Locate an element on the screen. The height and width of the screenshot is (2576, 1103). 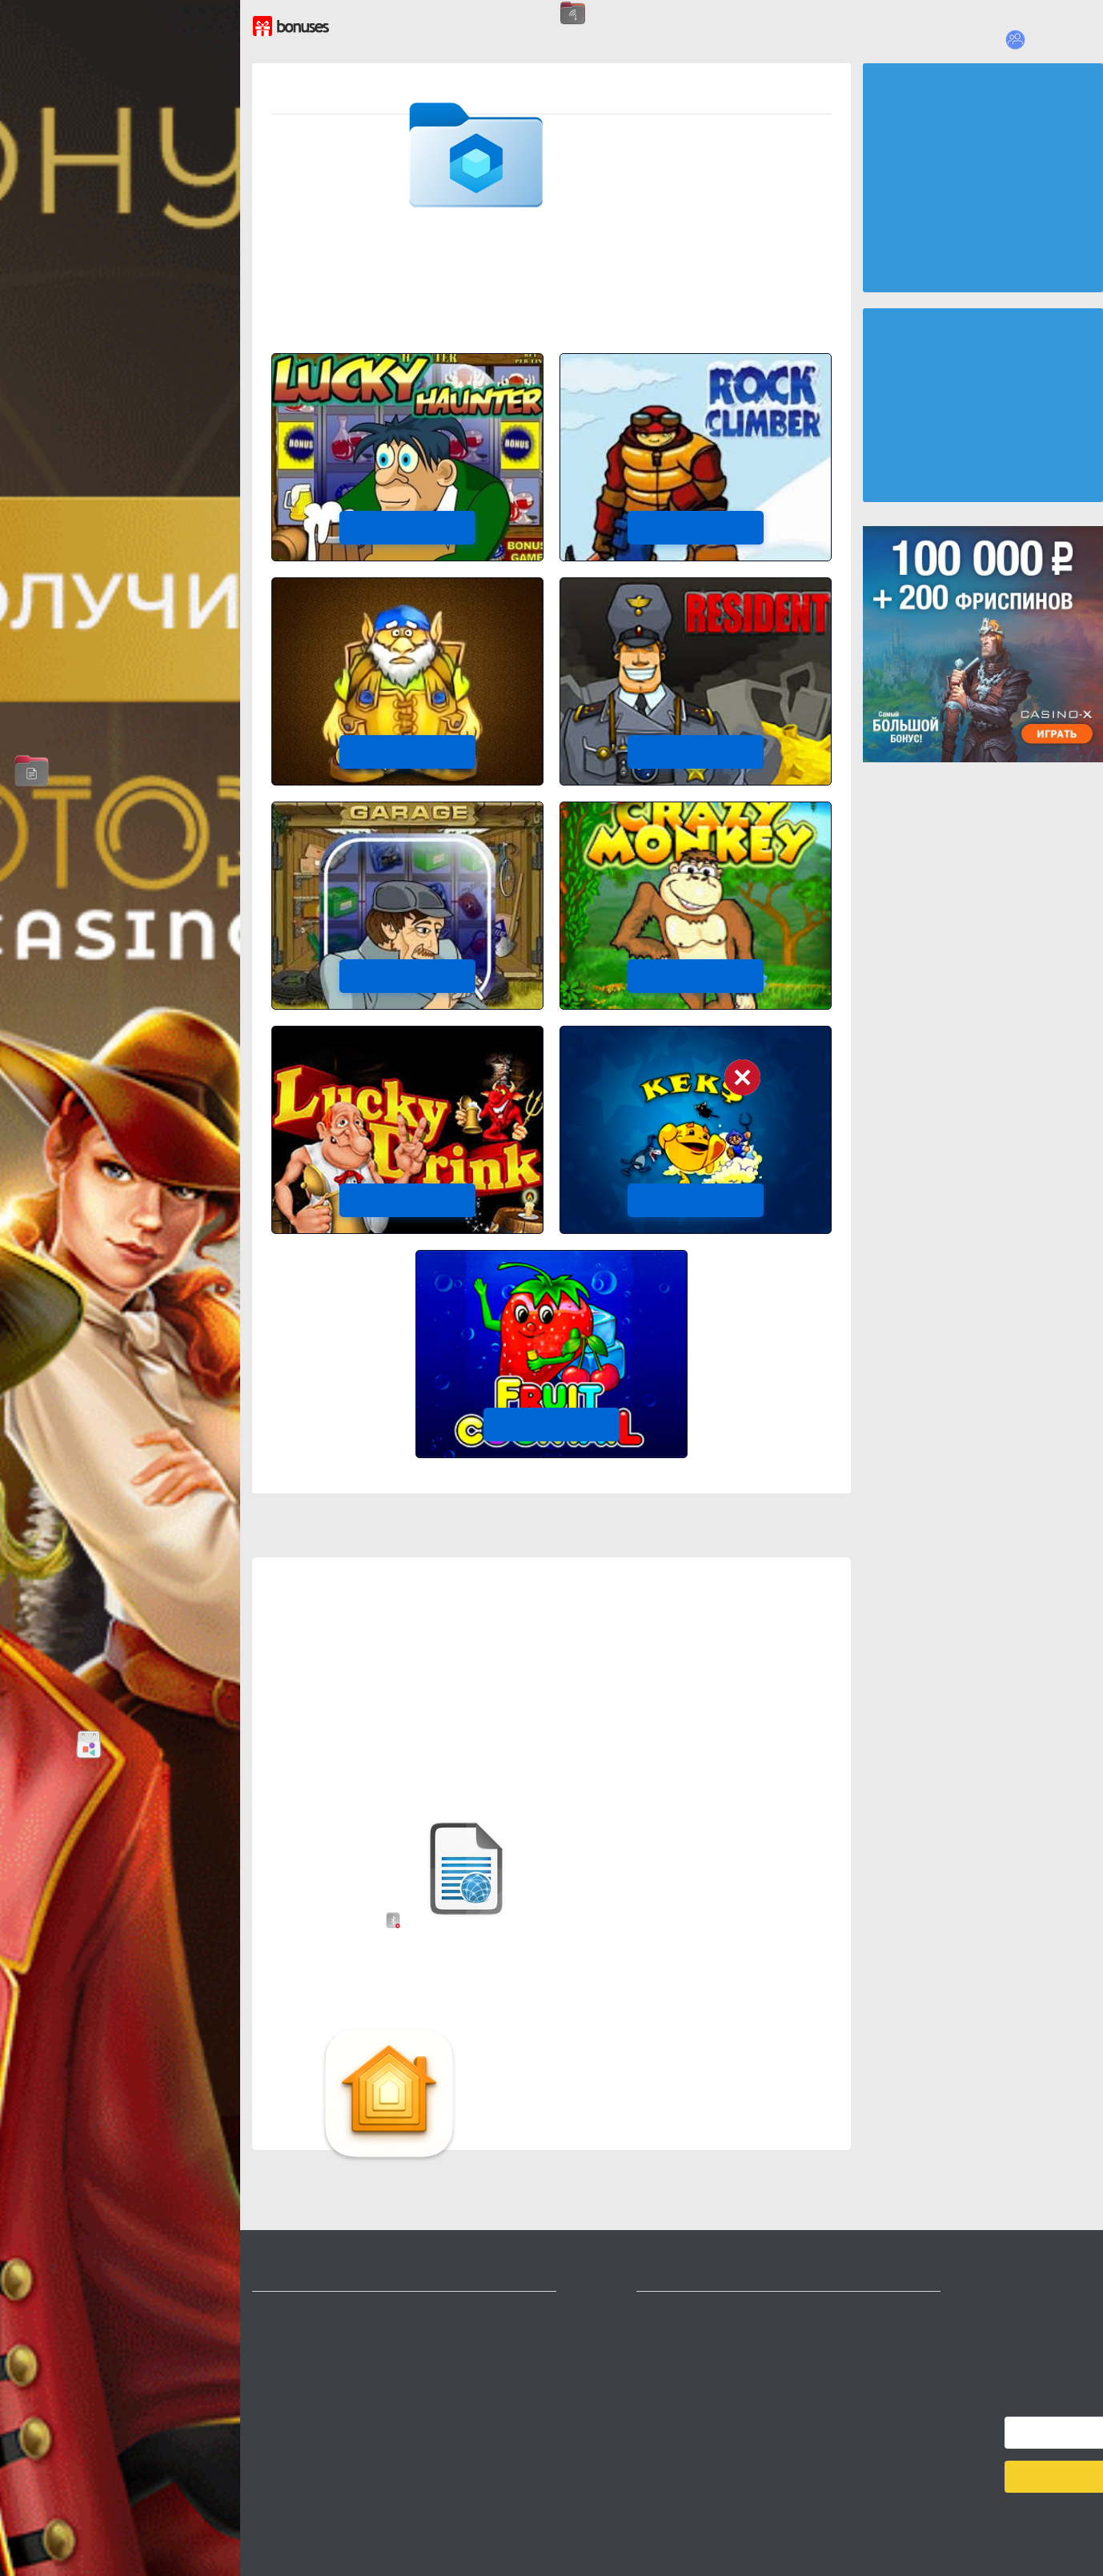
open your documents folder is located at coordinates (31, 770).